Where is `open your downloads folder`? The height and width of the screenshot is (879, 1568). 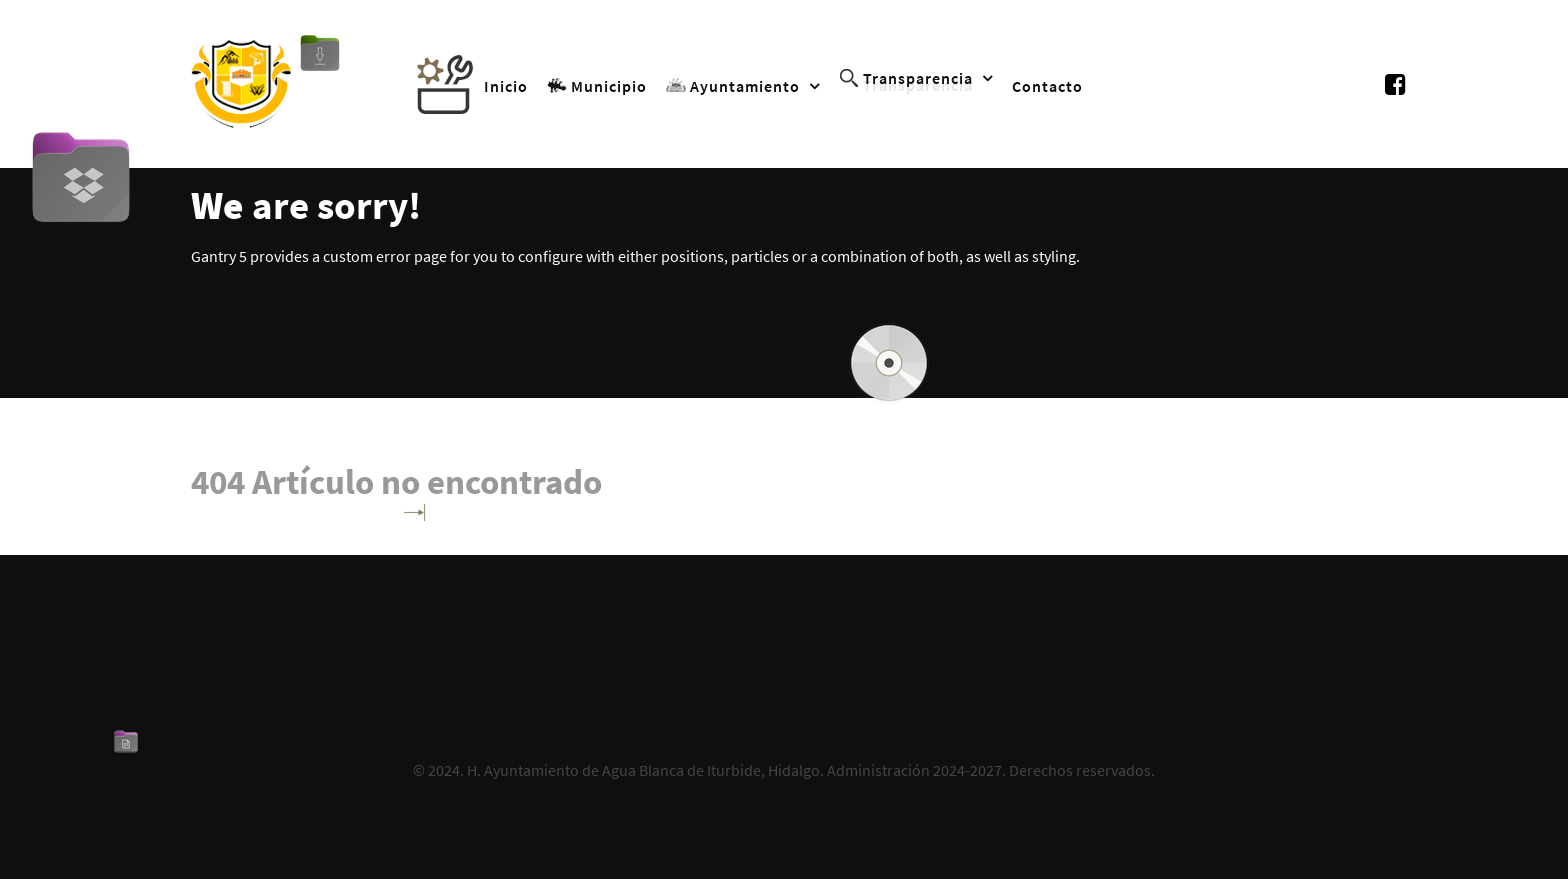
open your downloads folder is located at coordinates (320, 53).